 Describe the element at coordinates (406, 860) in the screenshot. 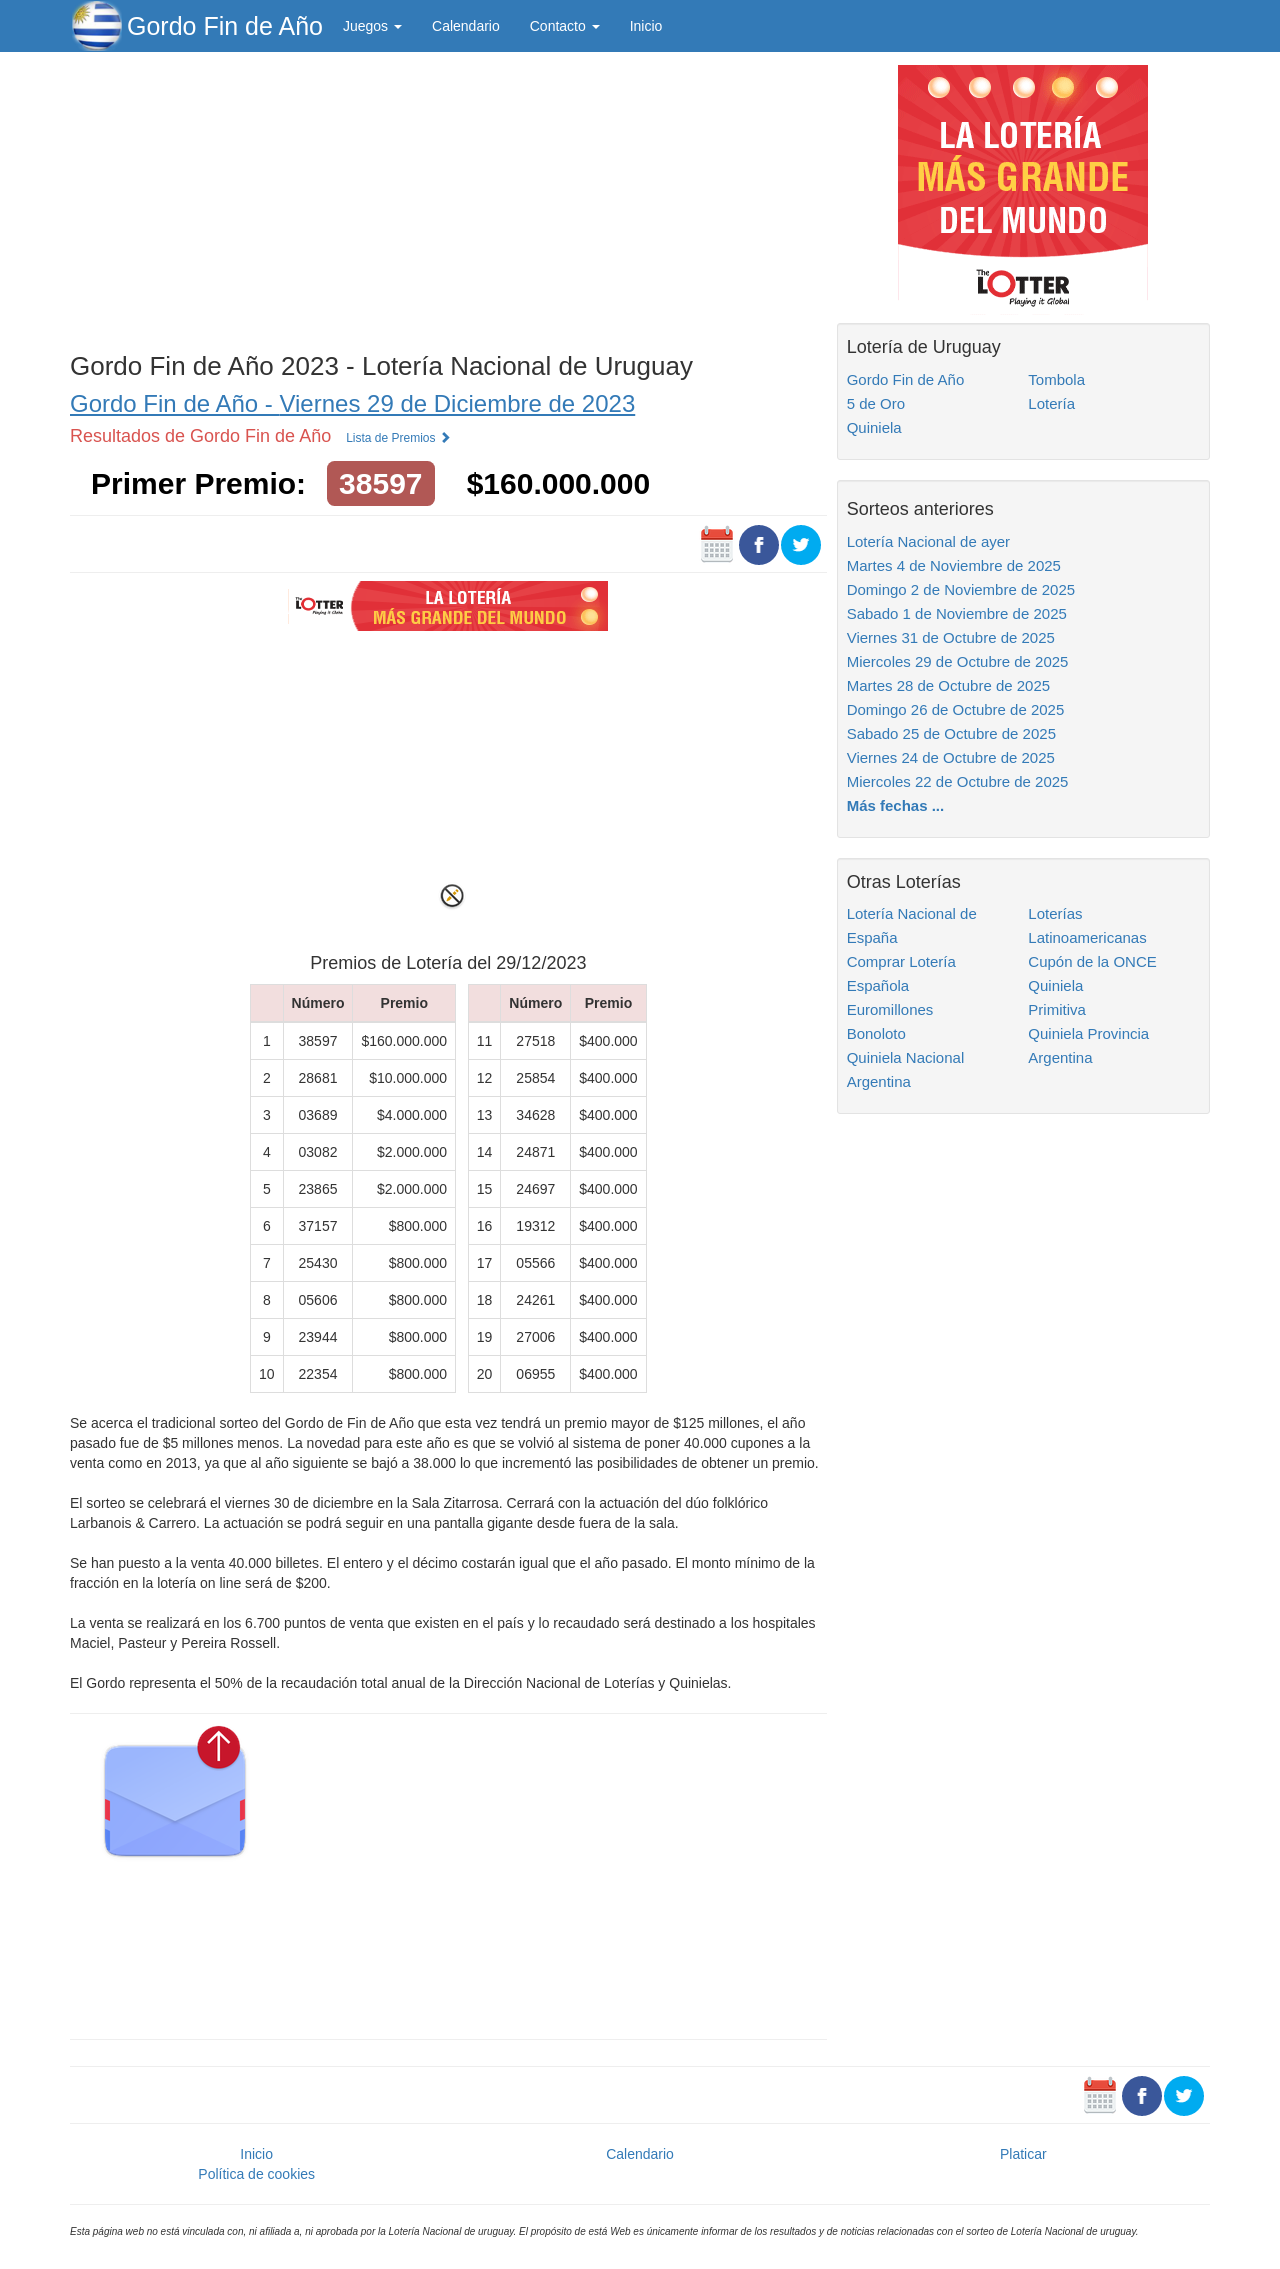

I see `indicates a read-only folder with restricted write access` at that location.